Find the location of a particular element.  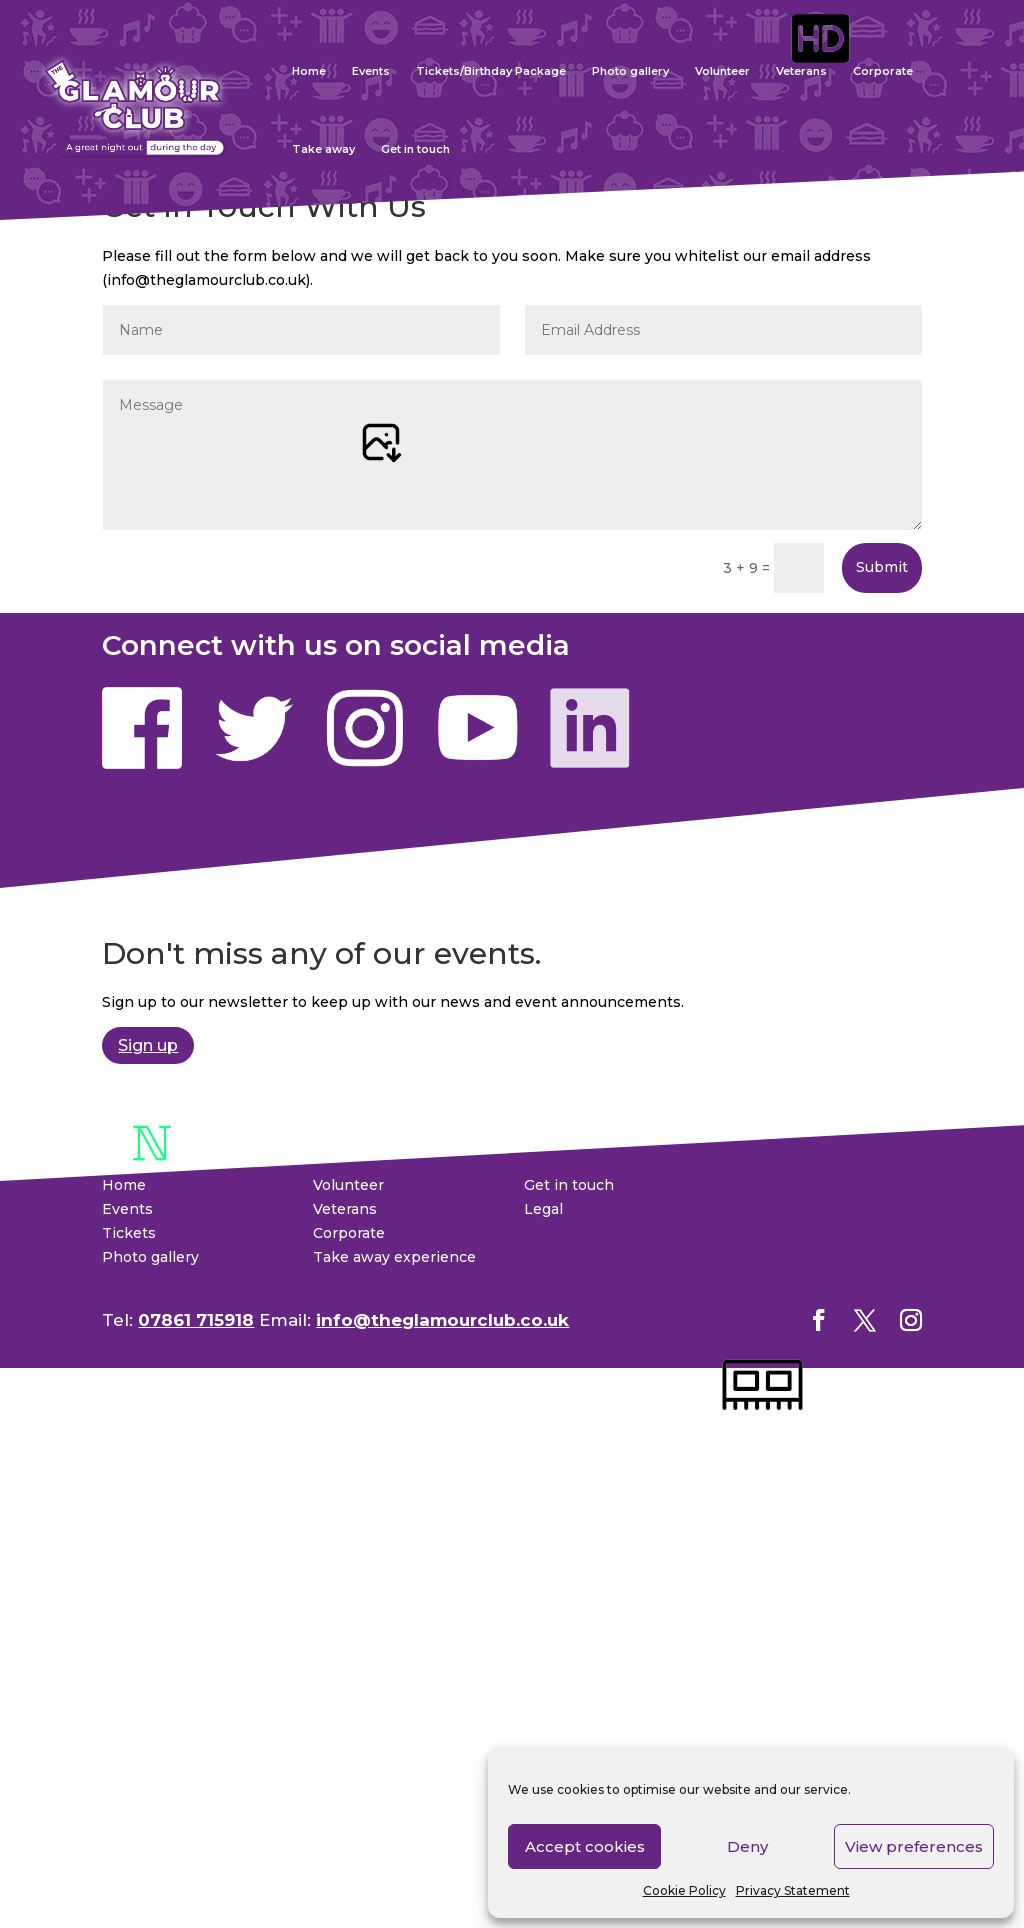

indicates high-definition video quality is located at coordinates (820, 38).